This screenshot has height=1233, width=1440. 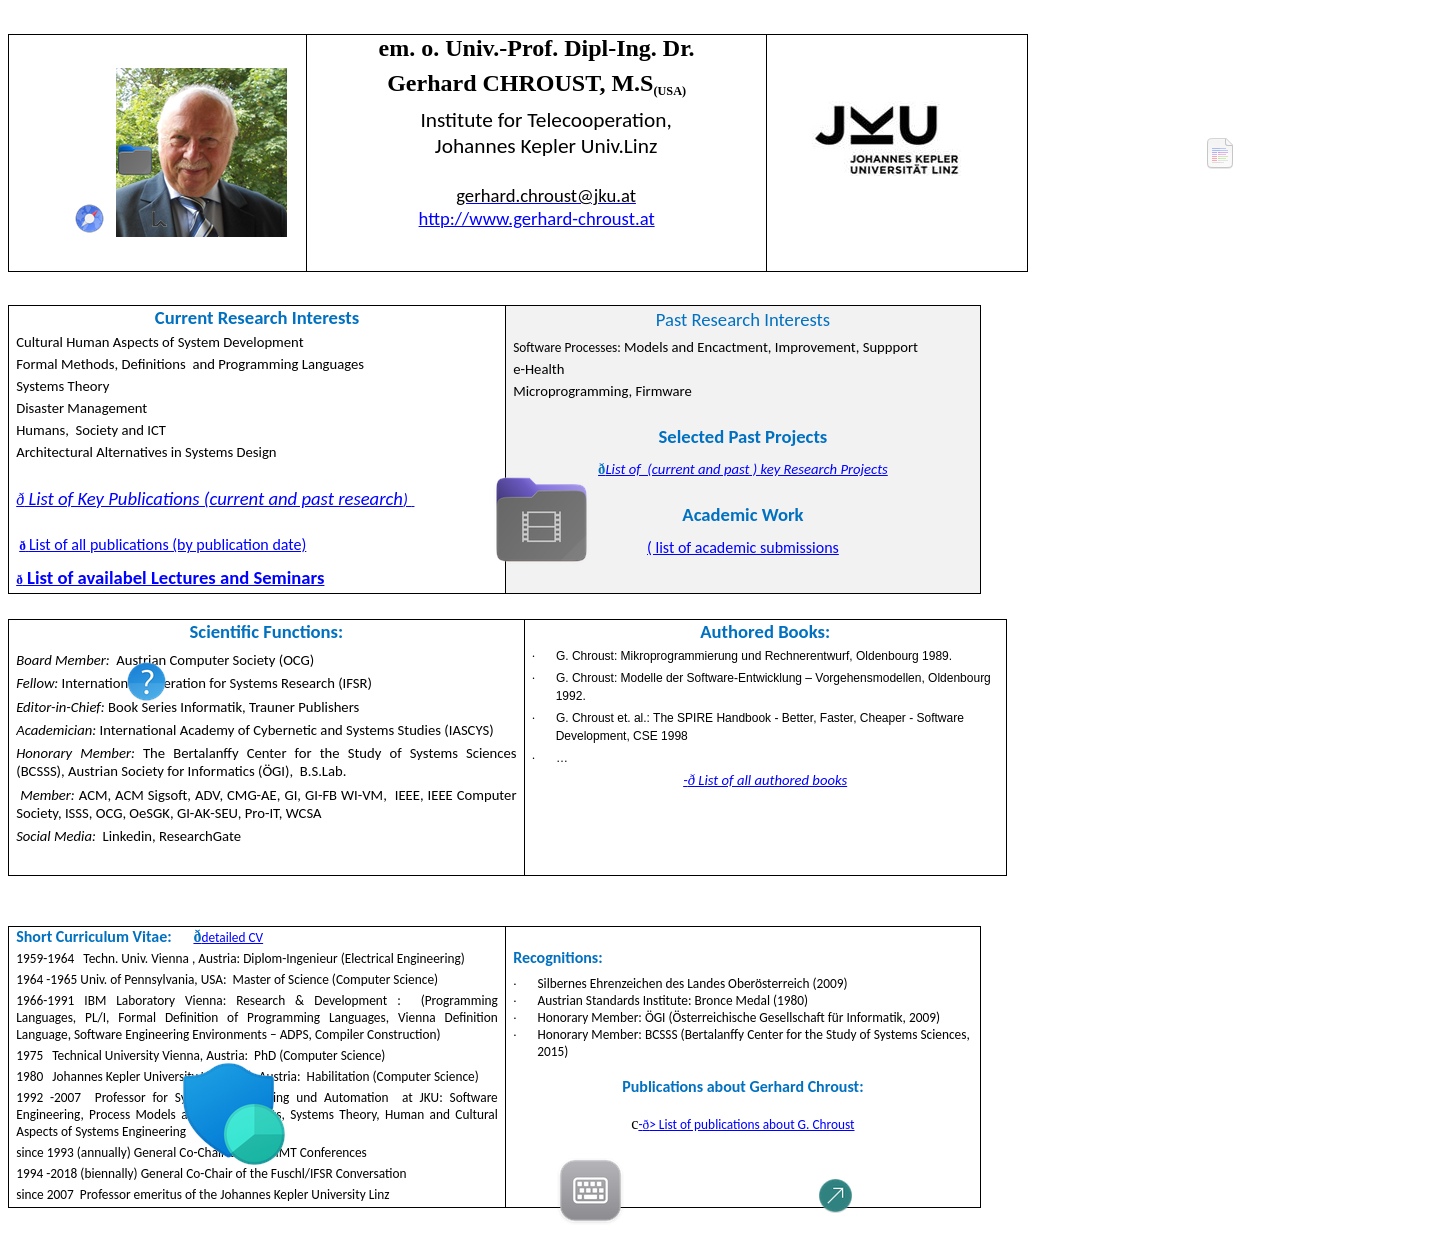 What do you see at coordinates (135, 159) in the screenshot?
I see `open a folder to view its contents` at bounding box center [135, 159].